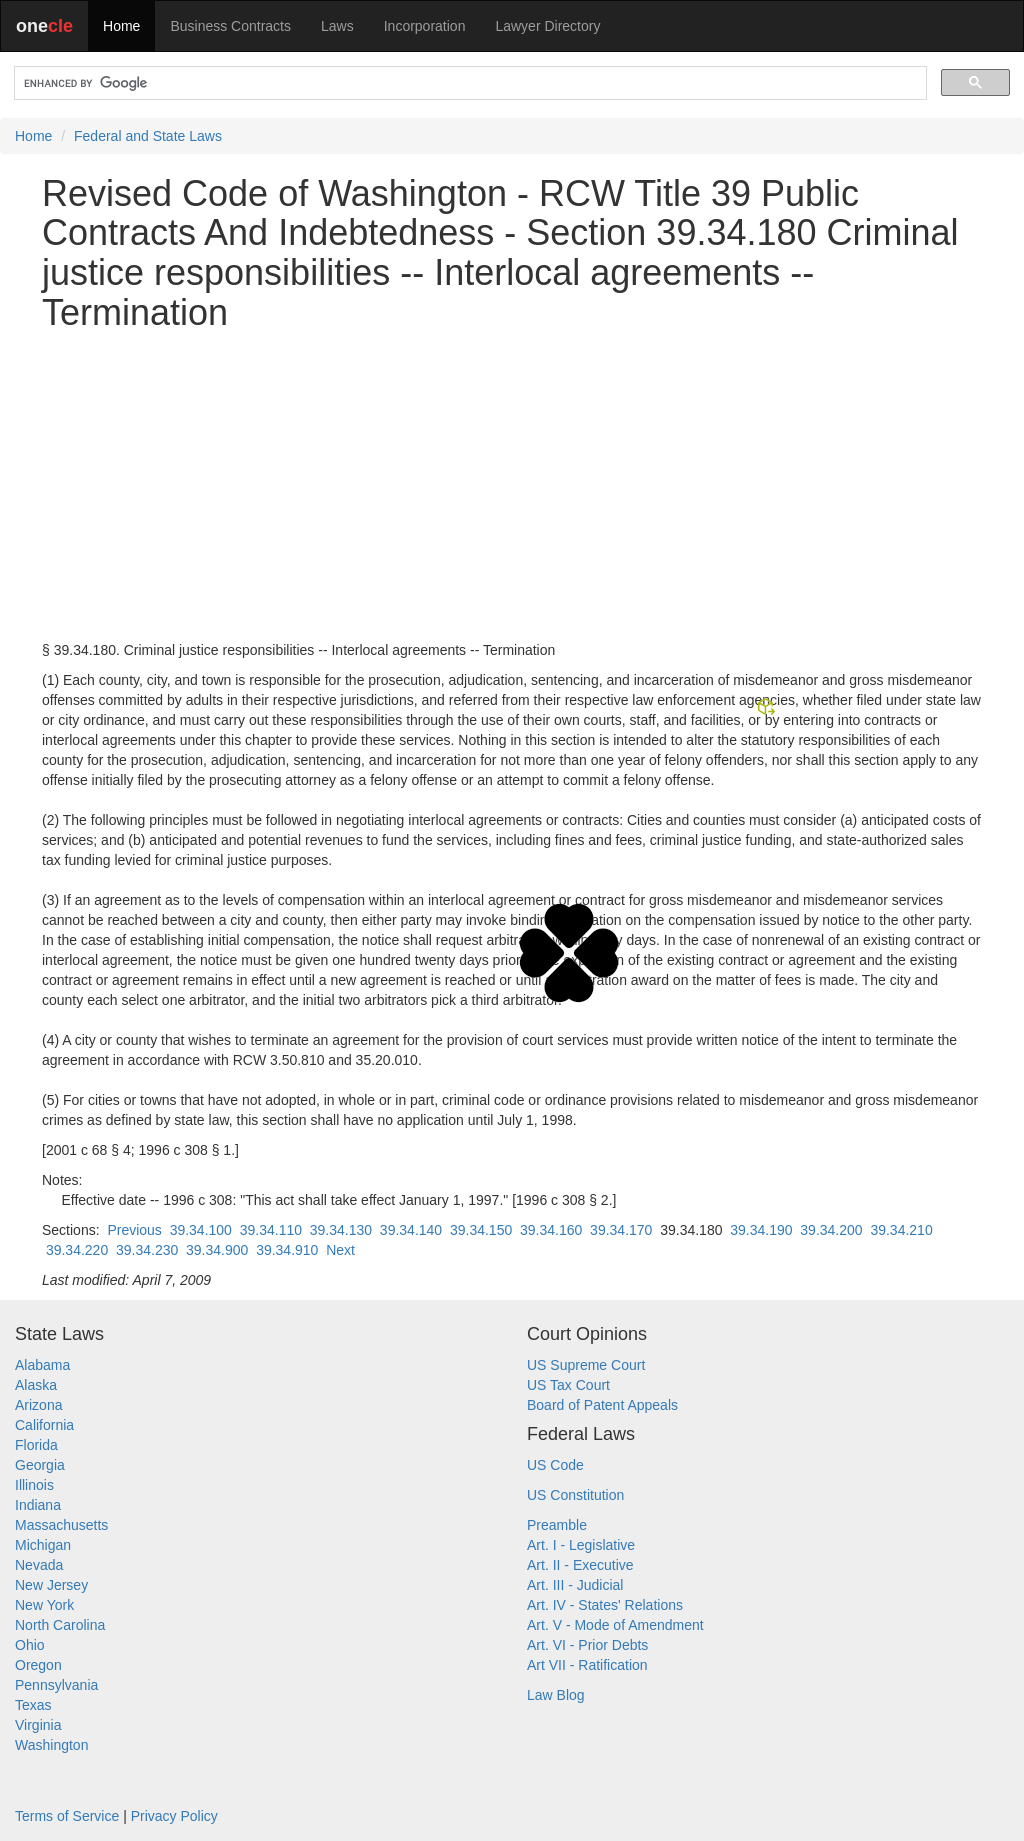 This screenshot has height=1841, width=1024. I want to click on indicates a lucky or bonus feature, so click(569, 953).